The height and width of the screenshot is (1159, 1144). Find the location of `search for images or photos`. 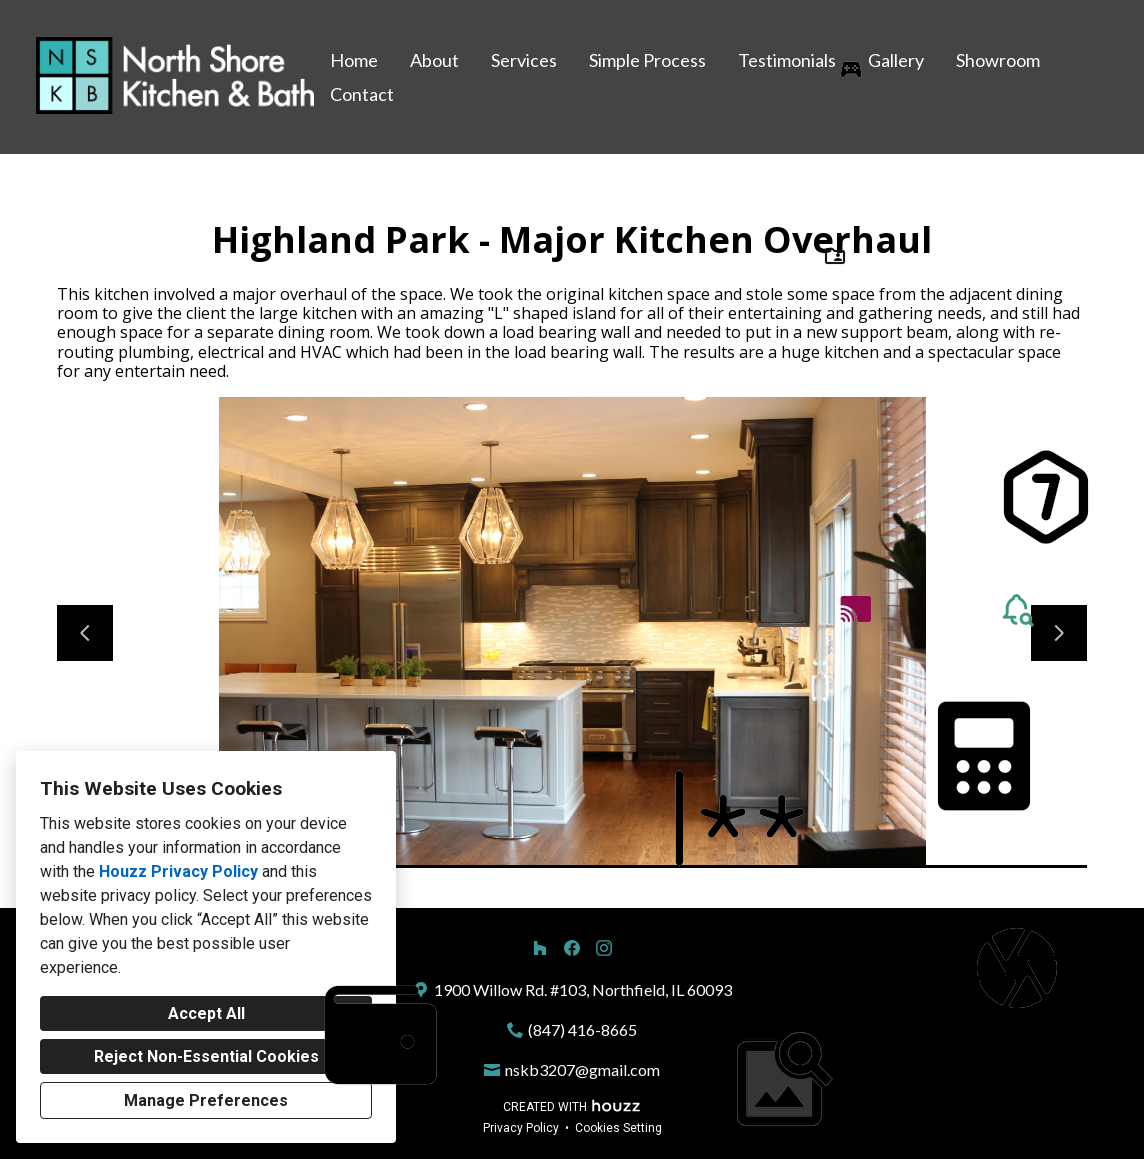

search for images or photos is located at coordinates (784, 1079).